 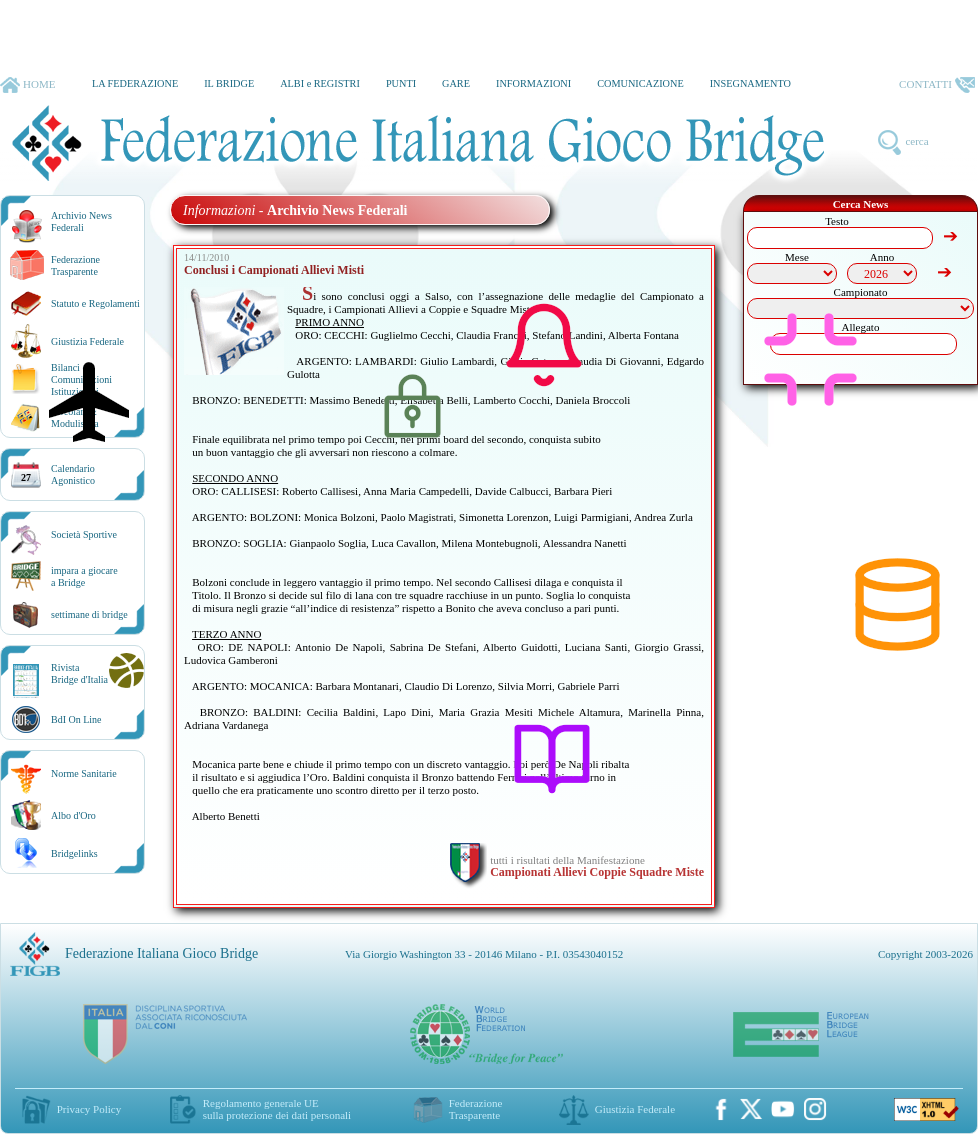 What do you see at coordinates (810, 359) in the screenshot?
I see `minimize or exit fullscreen mode` at bounding box center [810, 359].